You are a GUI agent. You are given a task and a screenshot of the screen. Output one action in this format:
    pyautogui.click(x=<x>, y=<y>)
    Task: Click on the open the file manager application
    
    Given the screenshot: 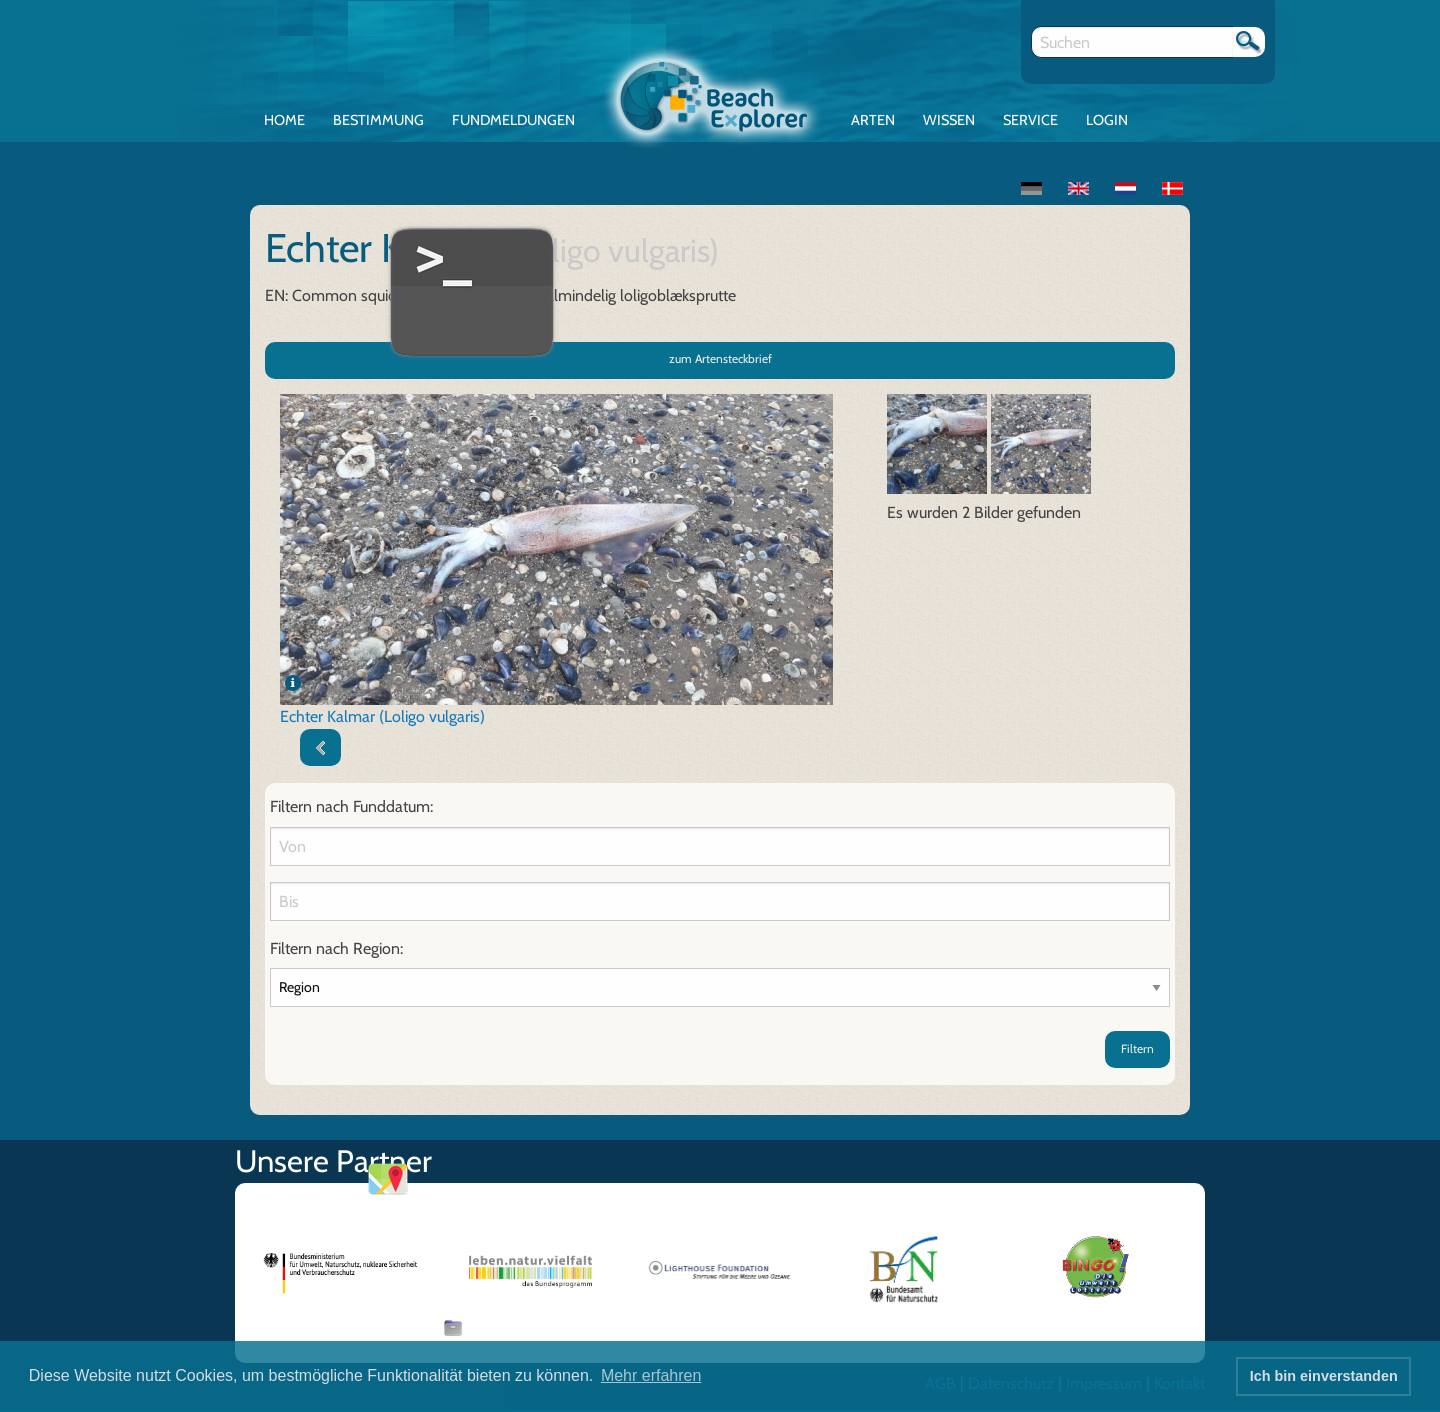 What is the action you would take?
    pyautogui.click(x=453, y=1328)
    